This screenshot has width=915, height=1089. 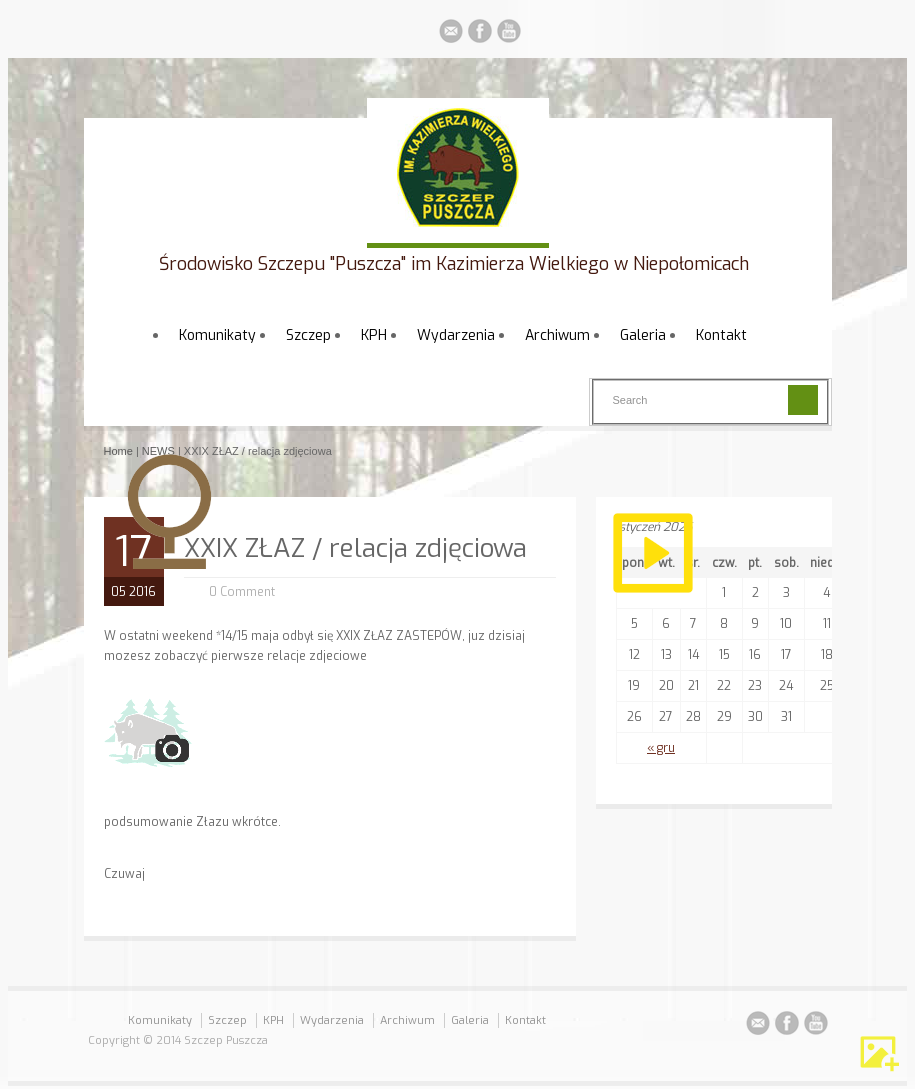 What do you see at coordinates (878, 1052) in the screenshot?
I see `add a new image or photo` at bounding box center [878, 1052].